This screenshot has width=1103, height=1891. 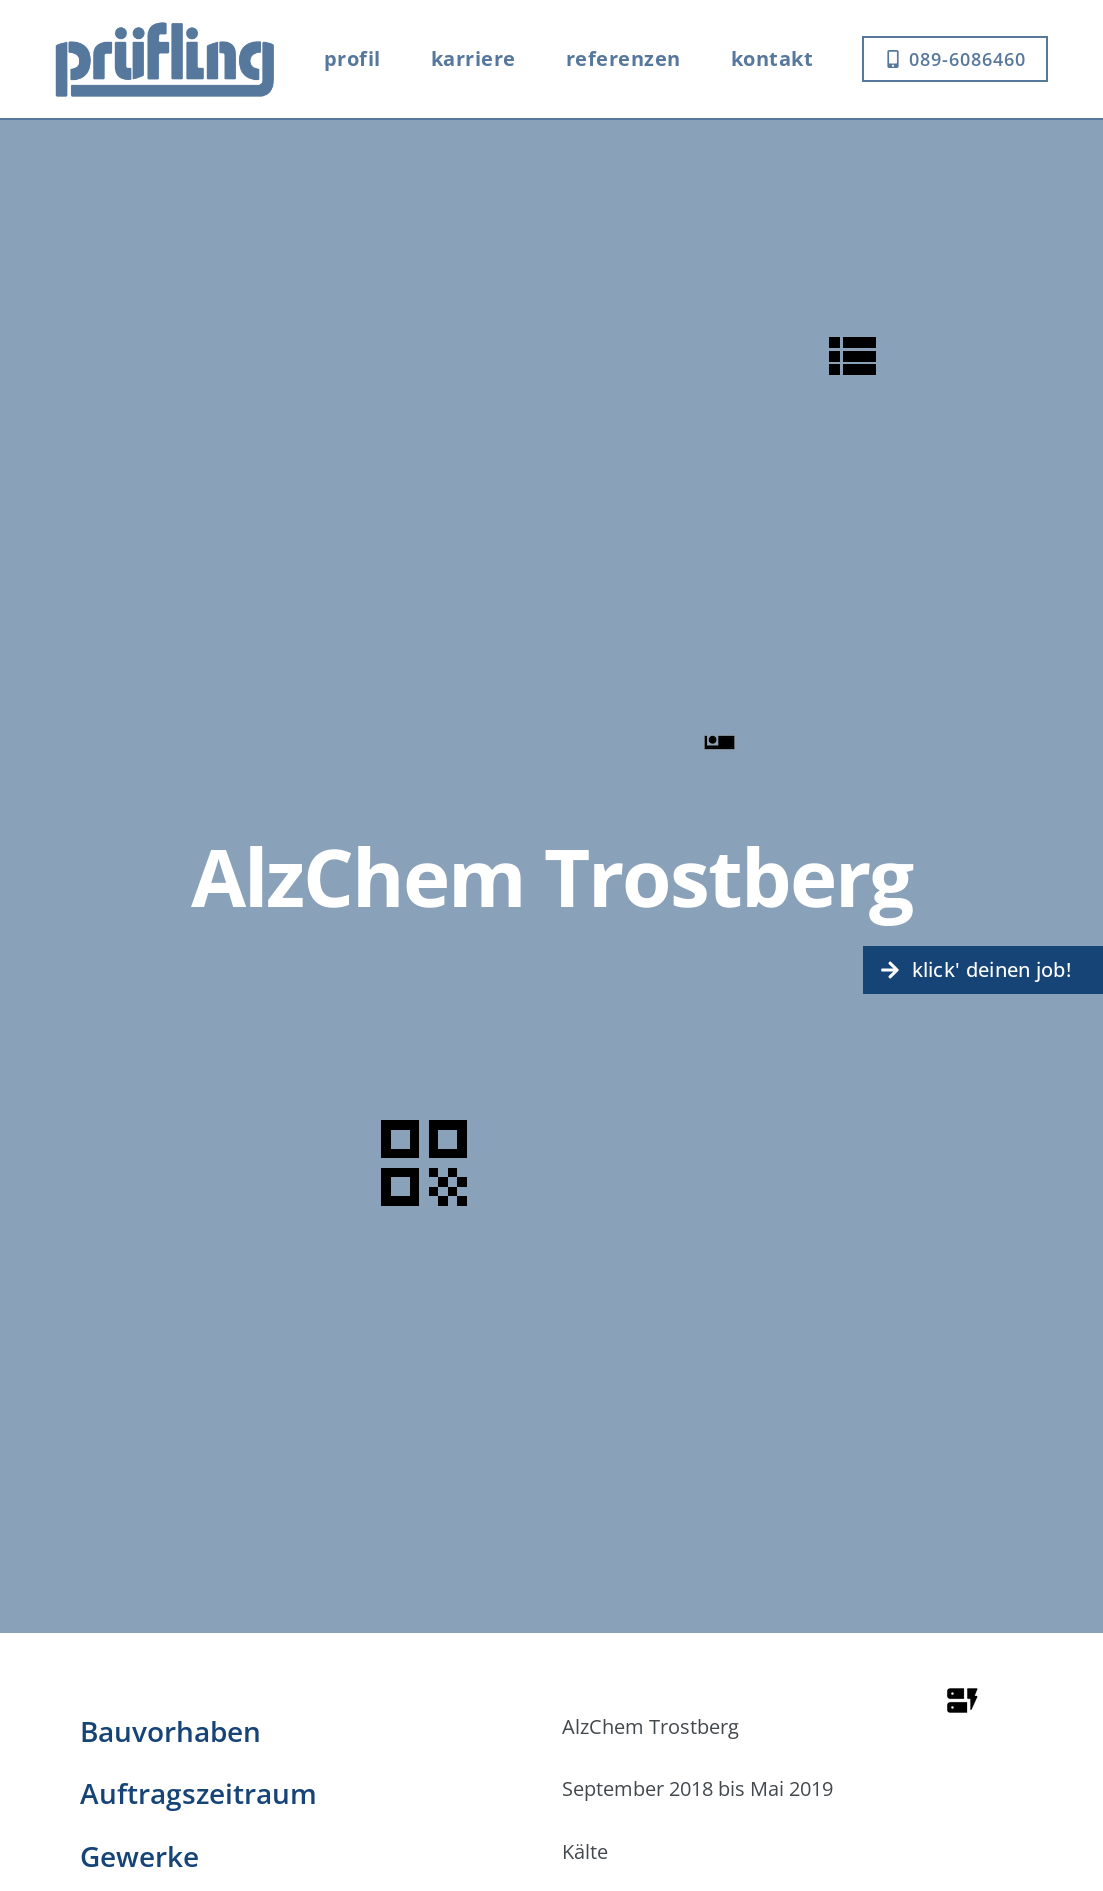 I want to click on select first class or suite seating, so click(x=719, y=742).